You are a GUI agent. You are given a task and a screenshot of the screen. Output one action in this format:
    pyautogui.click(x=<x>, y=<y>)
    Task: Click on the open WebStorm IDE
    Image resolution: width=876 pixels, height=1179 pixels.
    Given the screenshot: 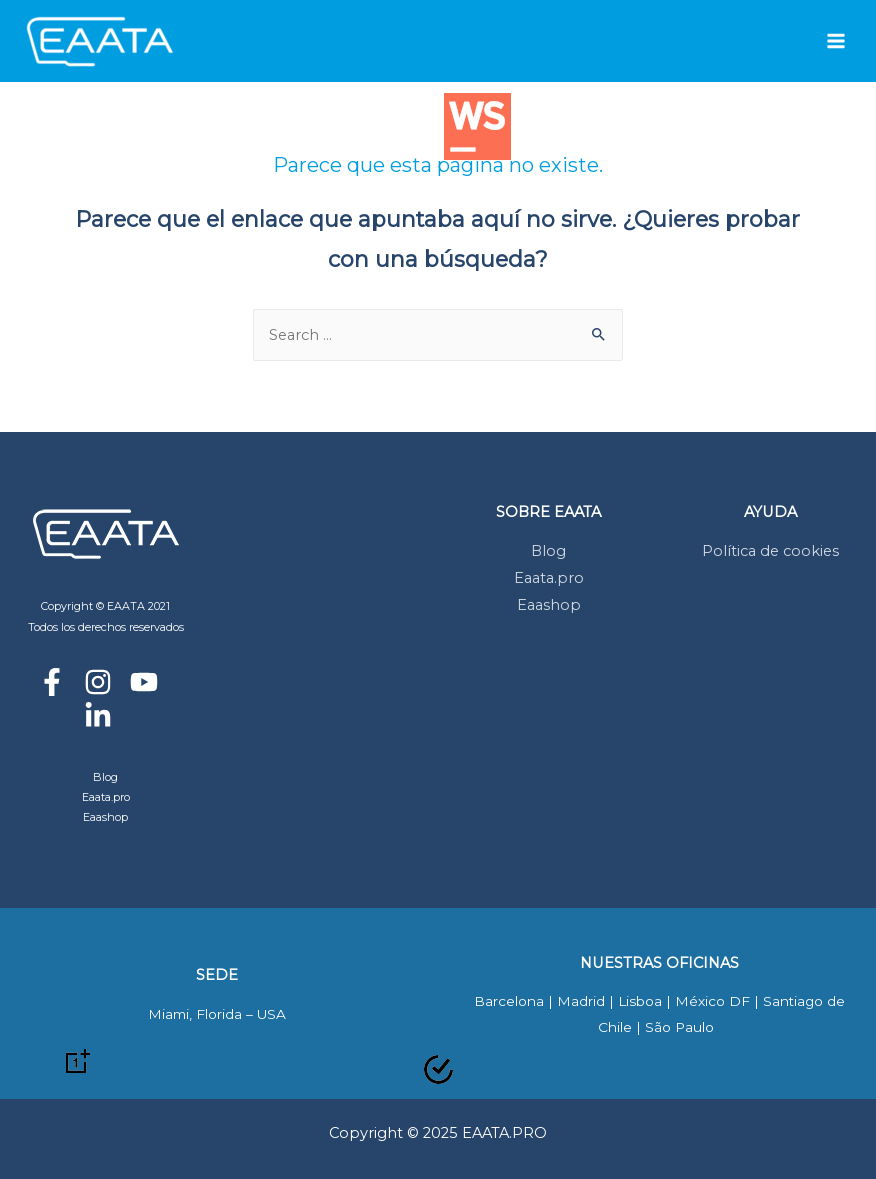 What is the action you would take?
    pyautogui.click(x=477, y=126)
    